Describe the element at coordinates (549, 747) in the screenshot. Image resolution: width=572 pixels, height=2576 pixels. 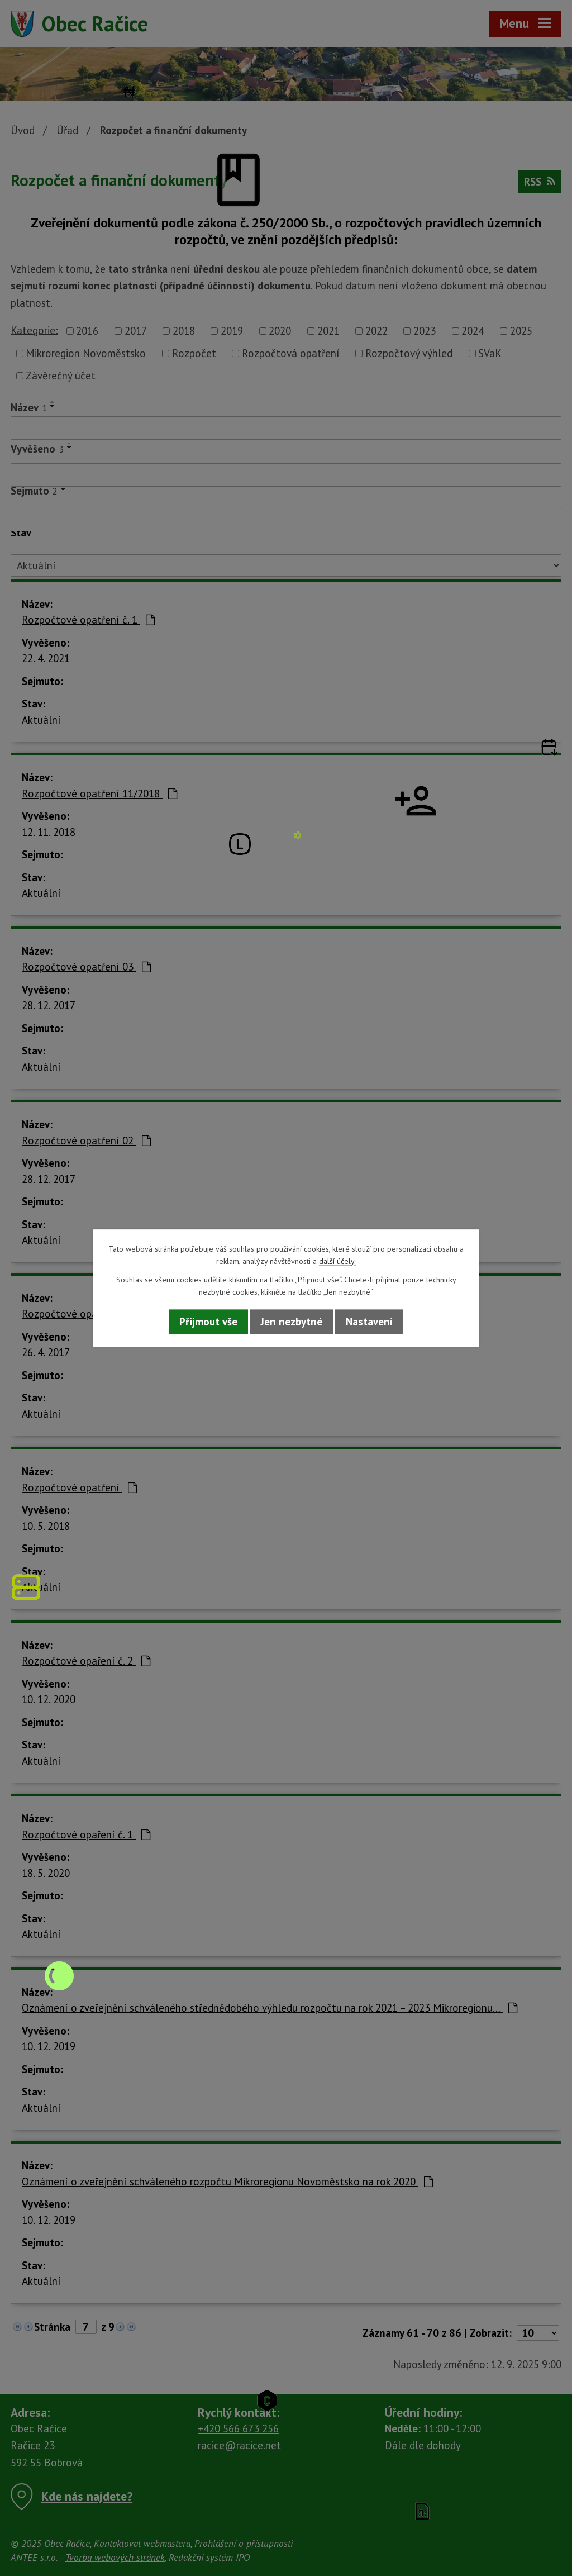
I see `download calendar or export schedule` at that location.